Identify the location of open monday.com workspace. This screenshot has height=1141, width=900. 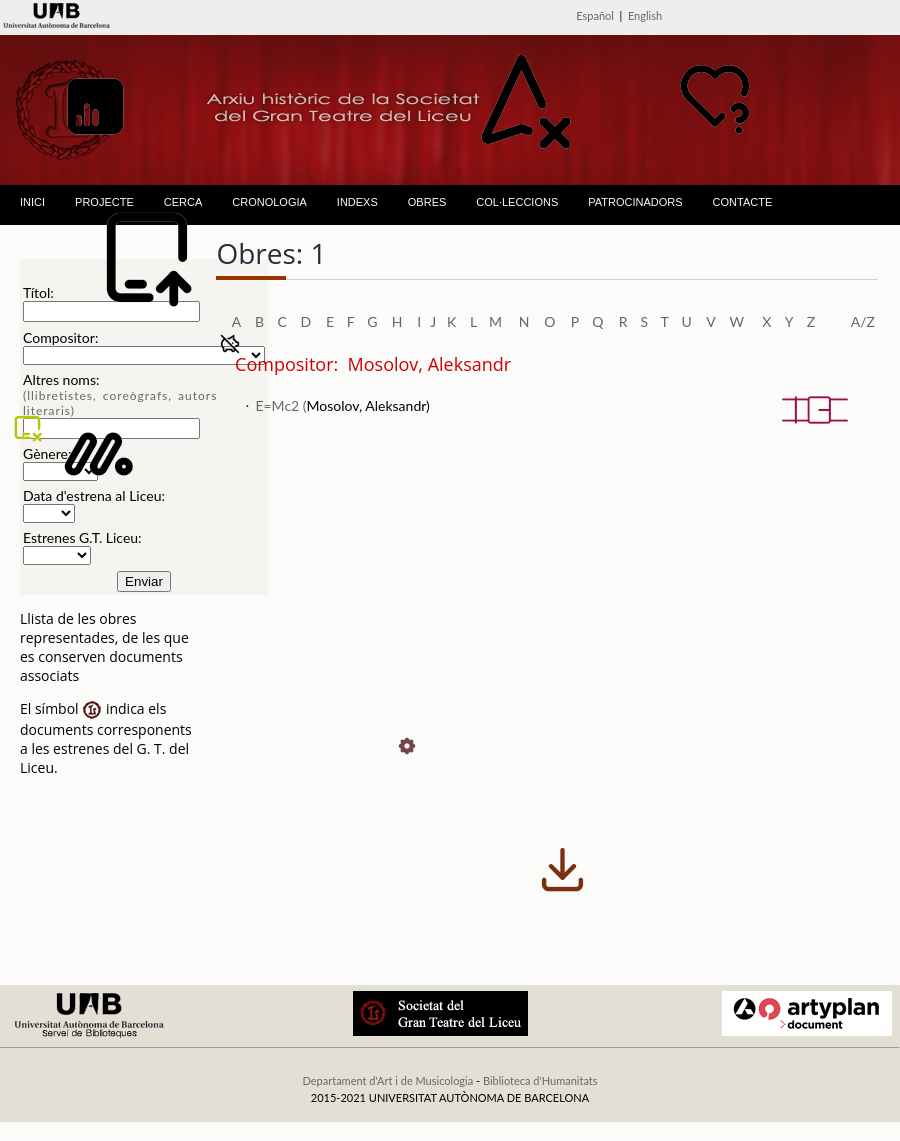
(97, 454).